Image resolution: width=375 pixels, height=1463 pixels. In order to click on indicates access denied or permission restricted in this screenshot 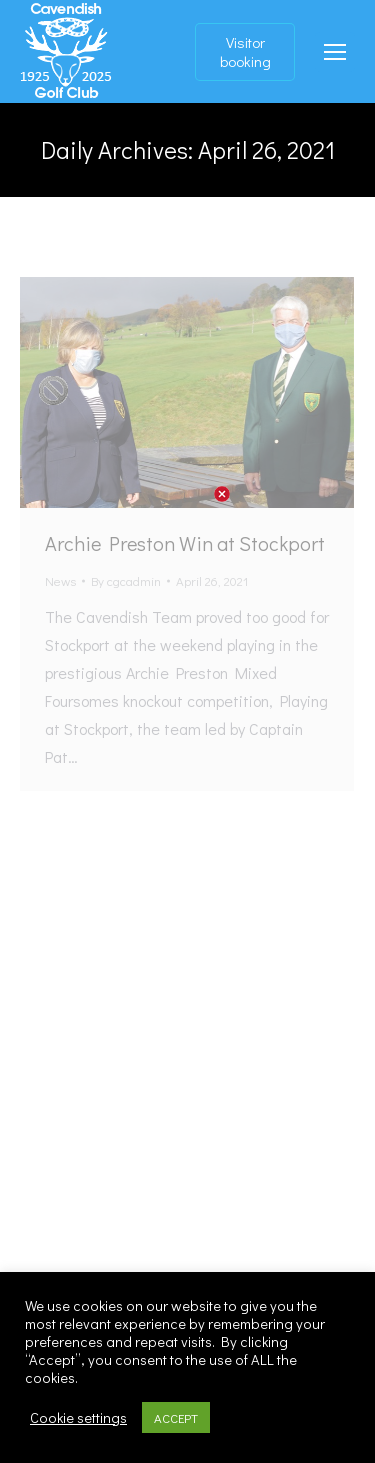, I will do `click(53, 390)`.